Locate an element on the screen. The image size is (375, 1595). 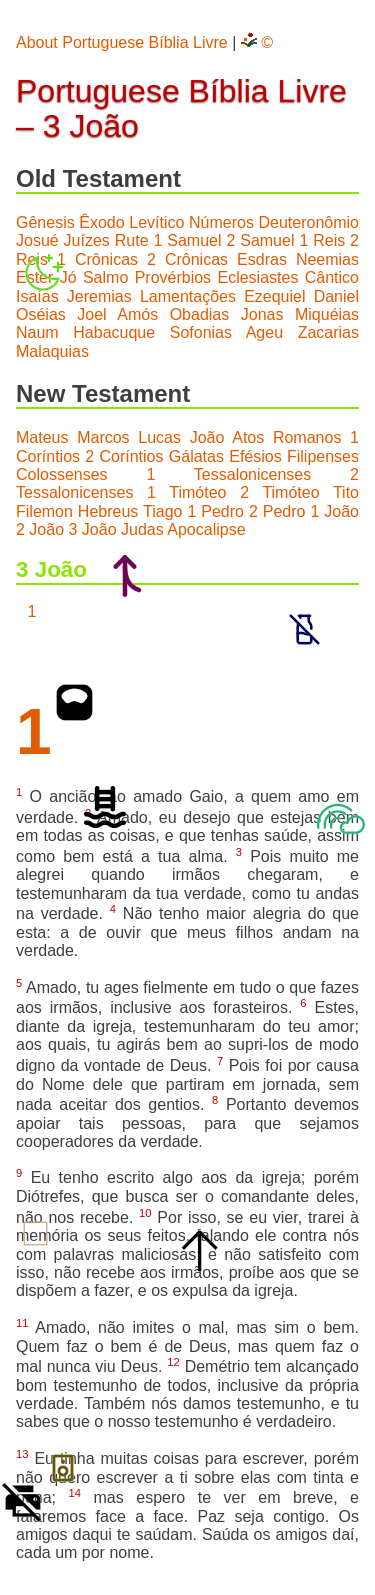
indicates swimming pool amenity available is located at coordinates (105, 807).